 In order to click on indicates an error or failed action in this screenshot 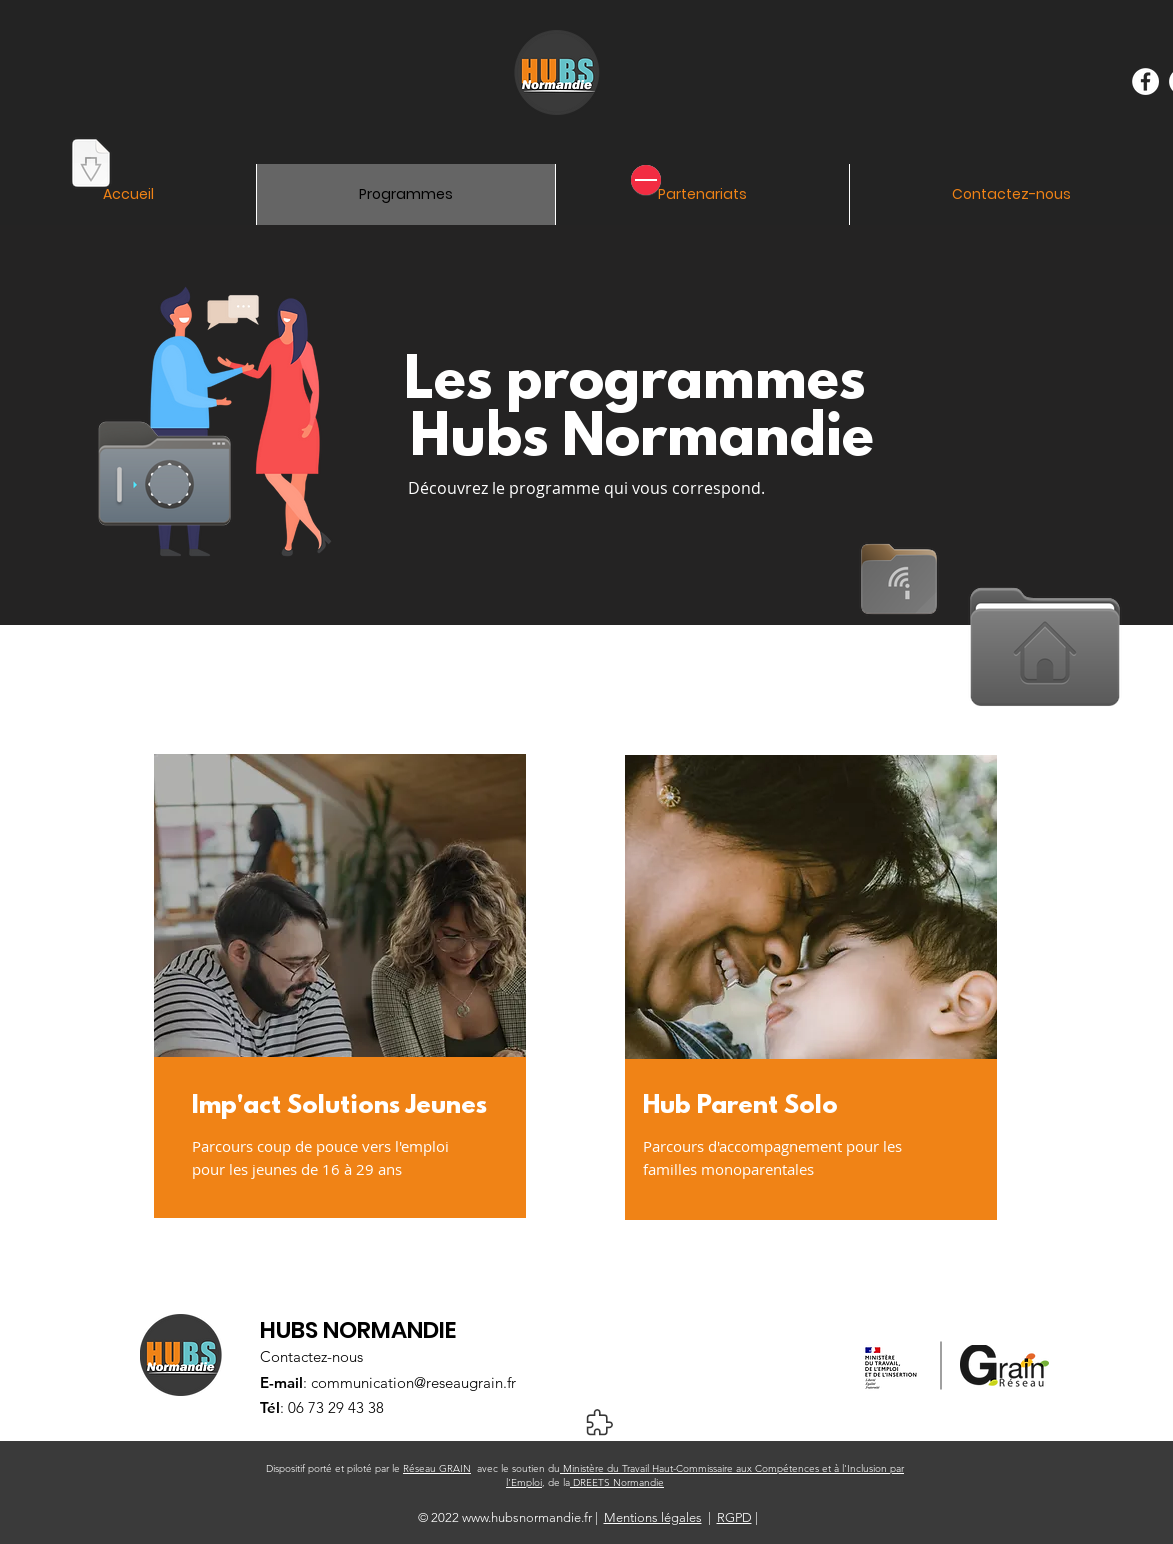, I will do `click(646, 180)`.